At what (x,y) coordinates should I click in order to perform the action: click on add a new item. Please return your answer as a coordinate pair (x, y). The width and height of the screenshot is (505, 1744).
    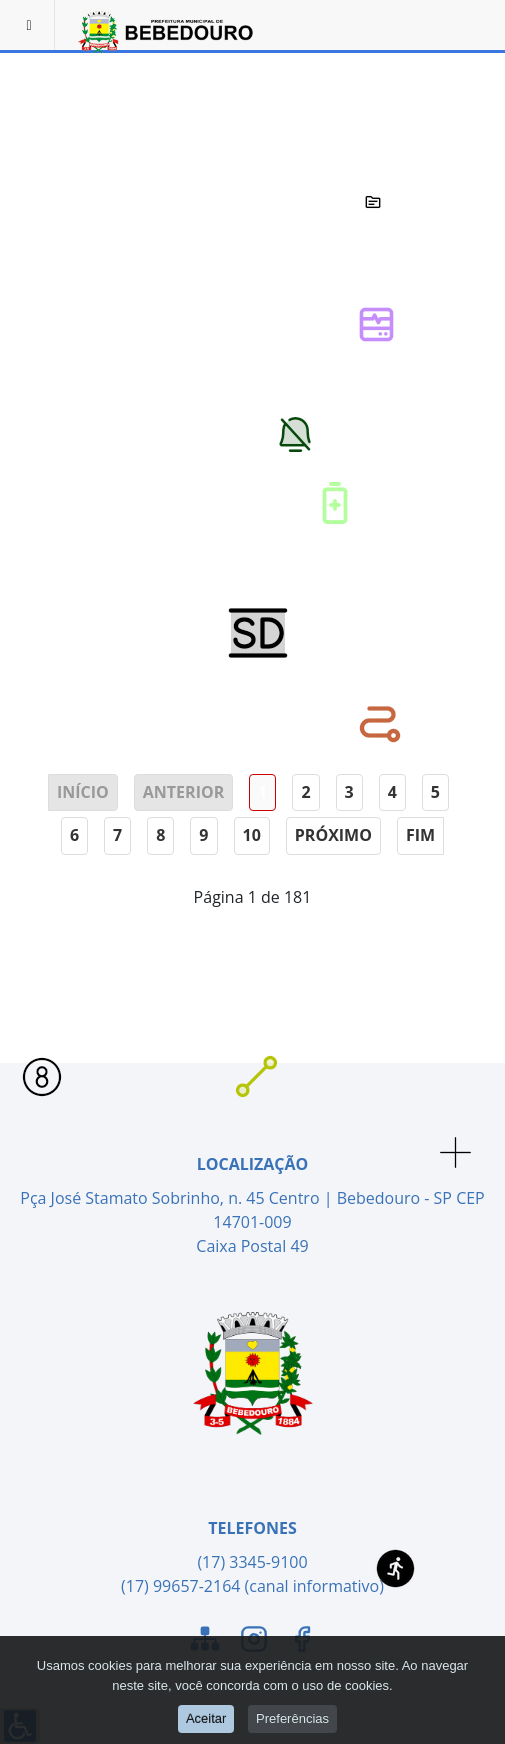
    Looking at the image, I should click on (455, 1152).